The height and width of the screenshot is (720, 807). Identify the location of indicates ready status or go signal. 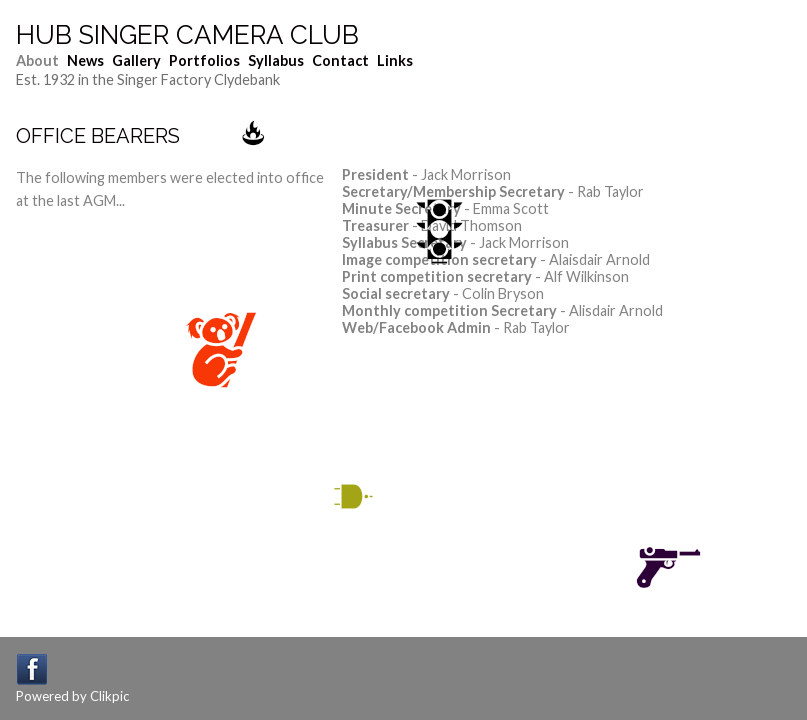
(439, 231).